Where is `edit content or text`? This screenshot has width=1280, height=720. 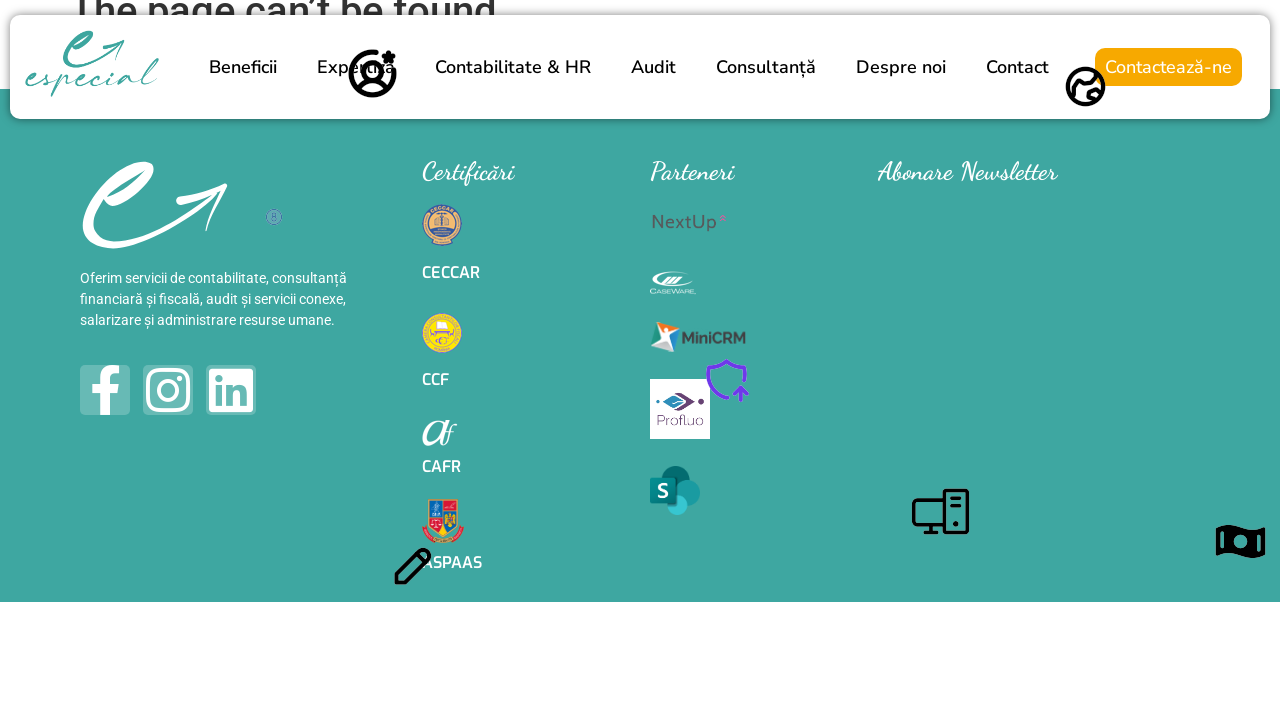 edit content or text is located at coordinates (413, 565).